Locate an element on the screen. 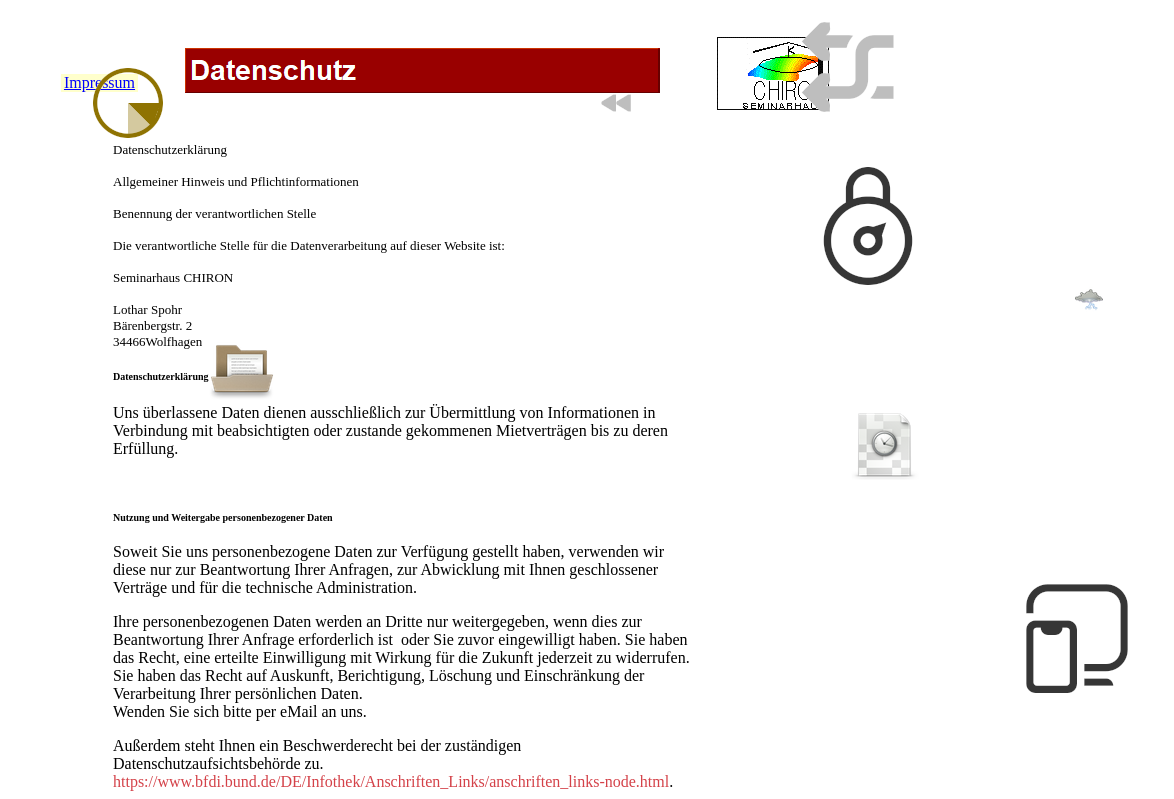 Image resolution: width=1174 pixels, height=799 pixels. indicates stormy weather conditions is located at coordinates (1089, 298).